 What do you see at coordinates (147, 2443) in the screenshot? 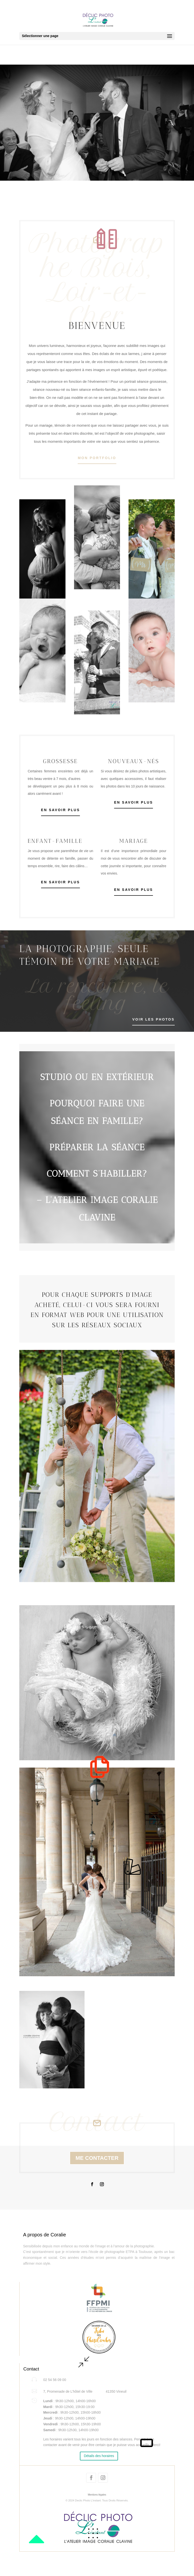
I see `crop image to 16:9 aspect ratio` at bounding box center [147, 2443].